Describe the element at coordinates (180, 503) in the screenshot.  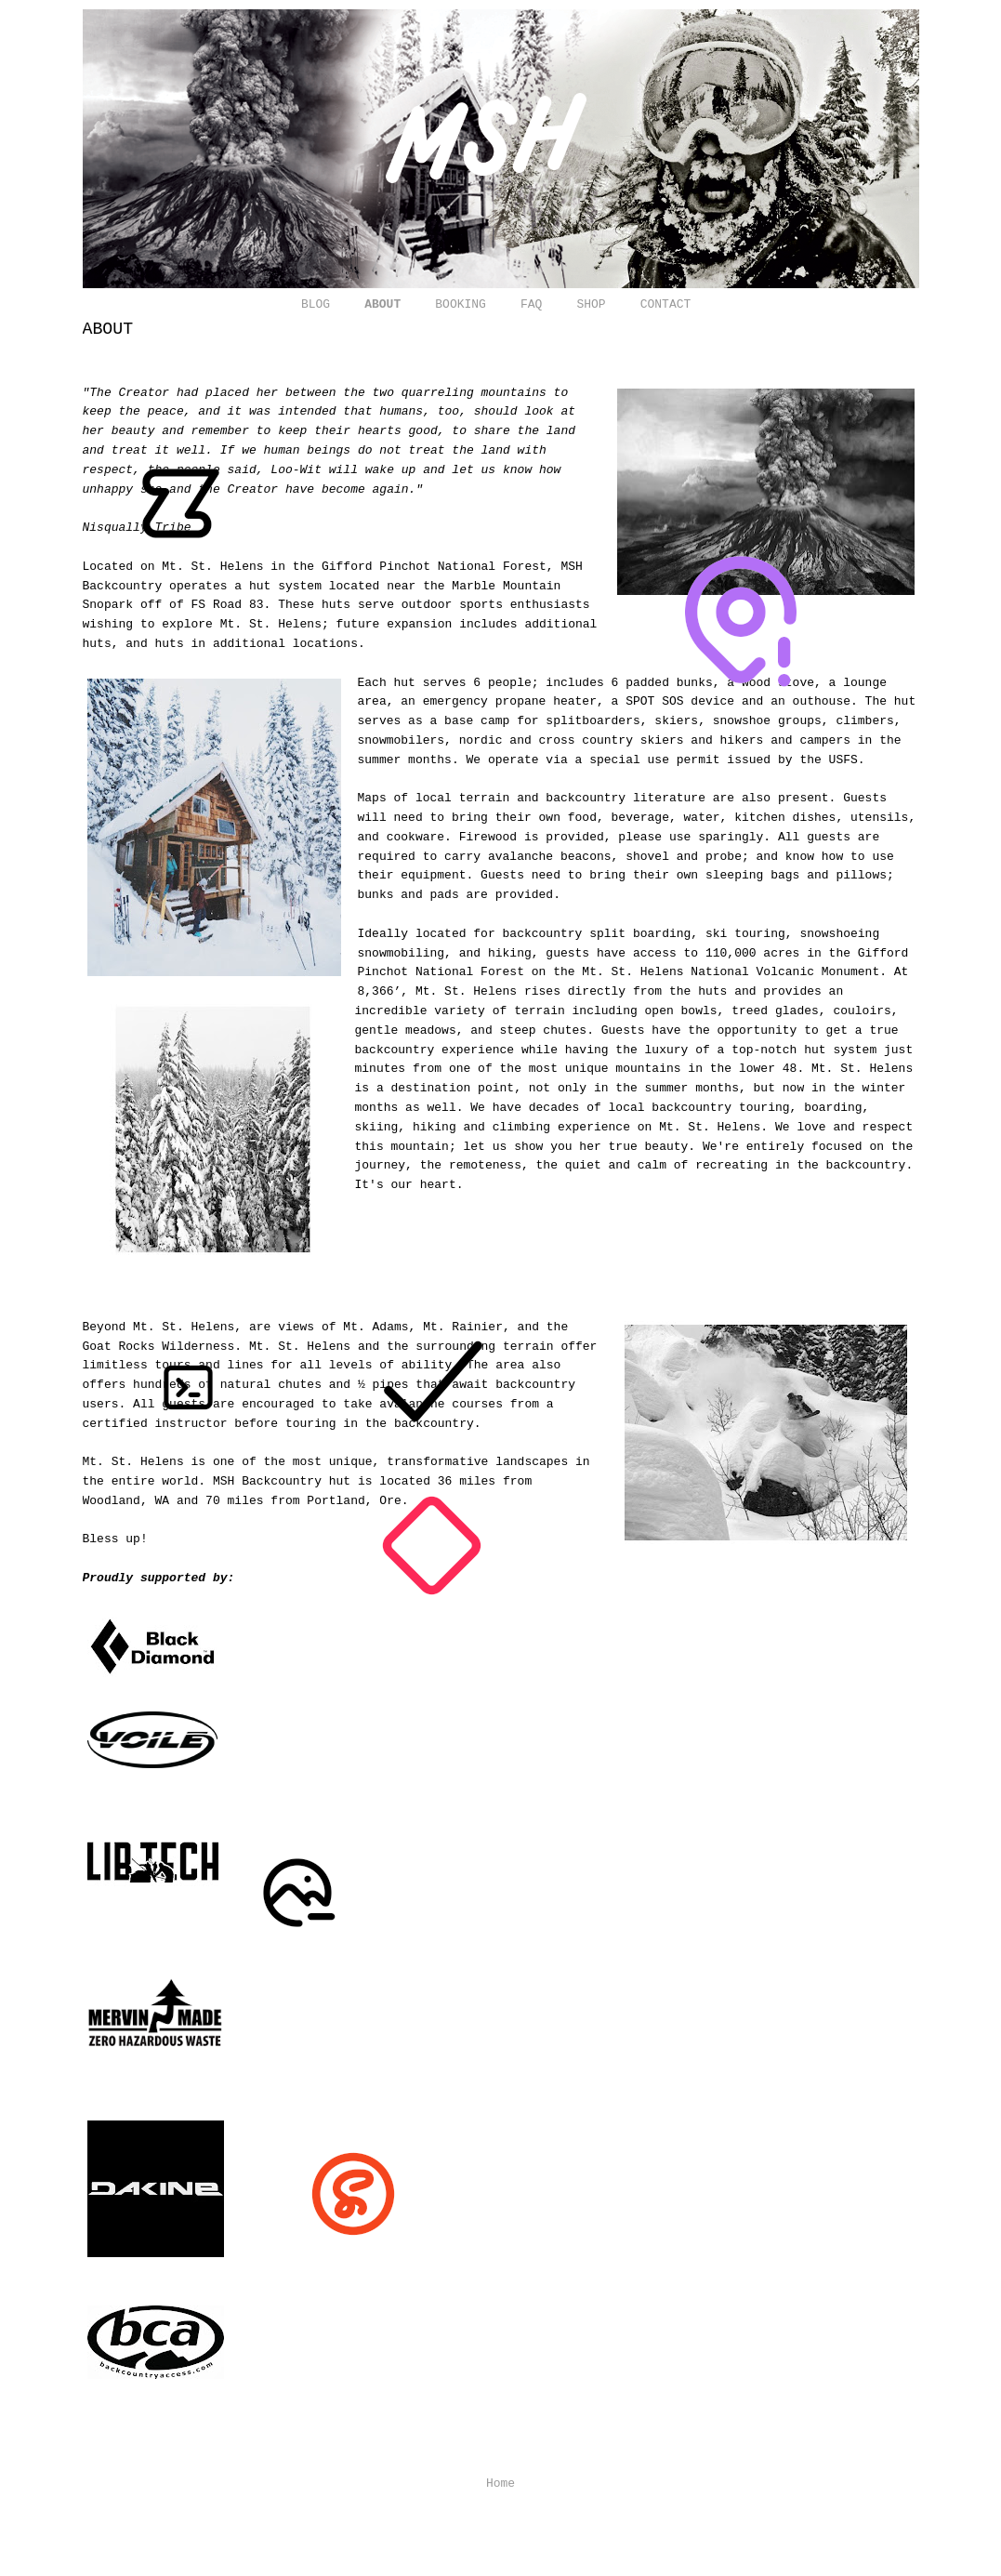
I see `open zwift app` at that location.